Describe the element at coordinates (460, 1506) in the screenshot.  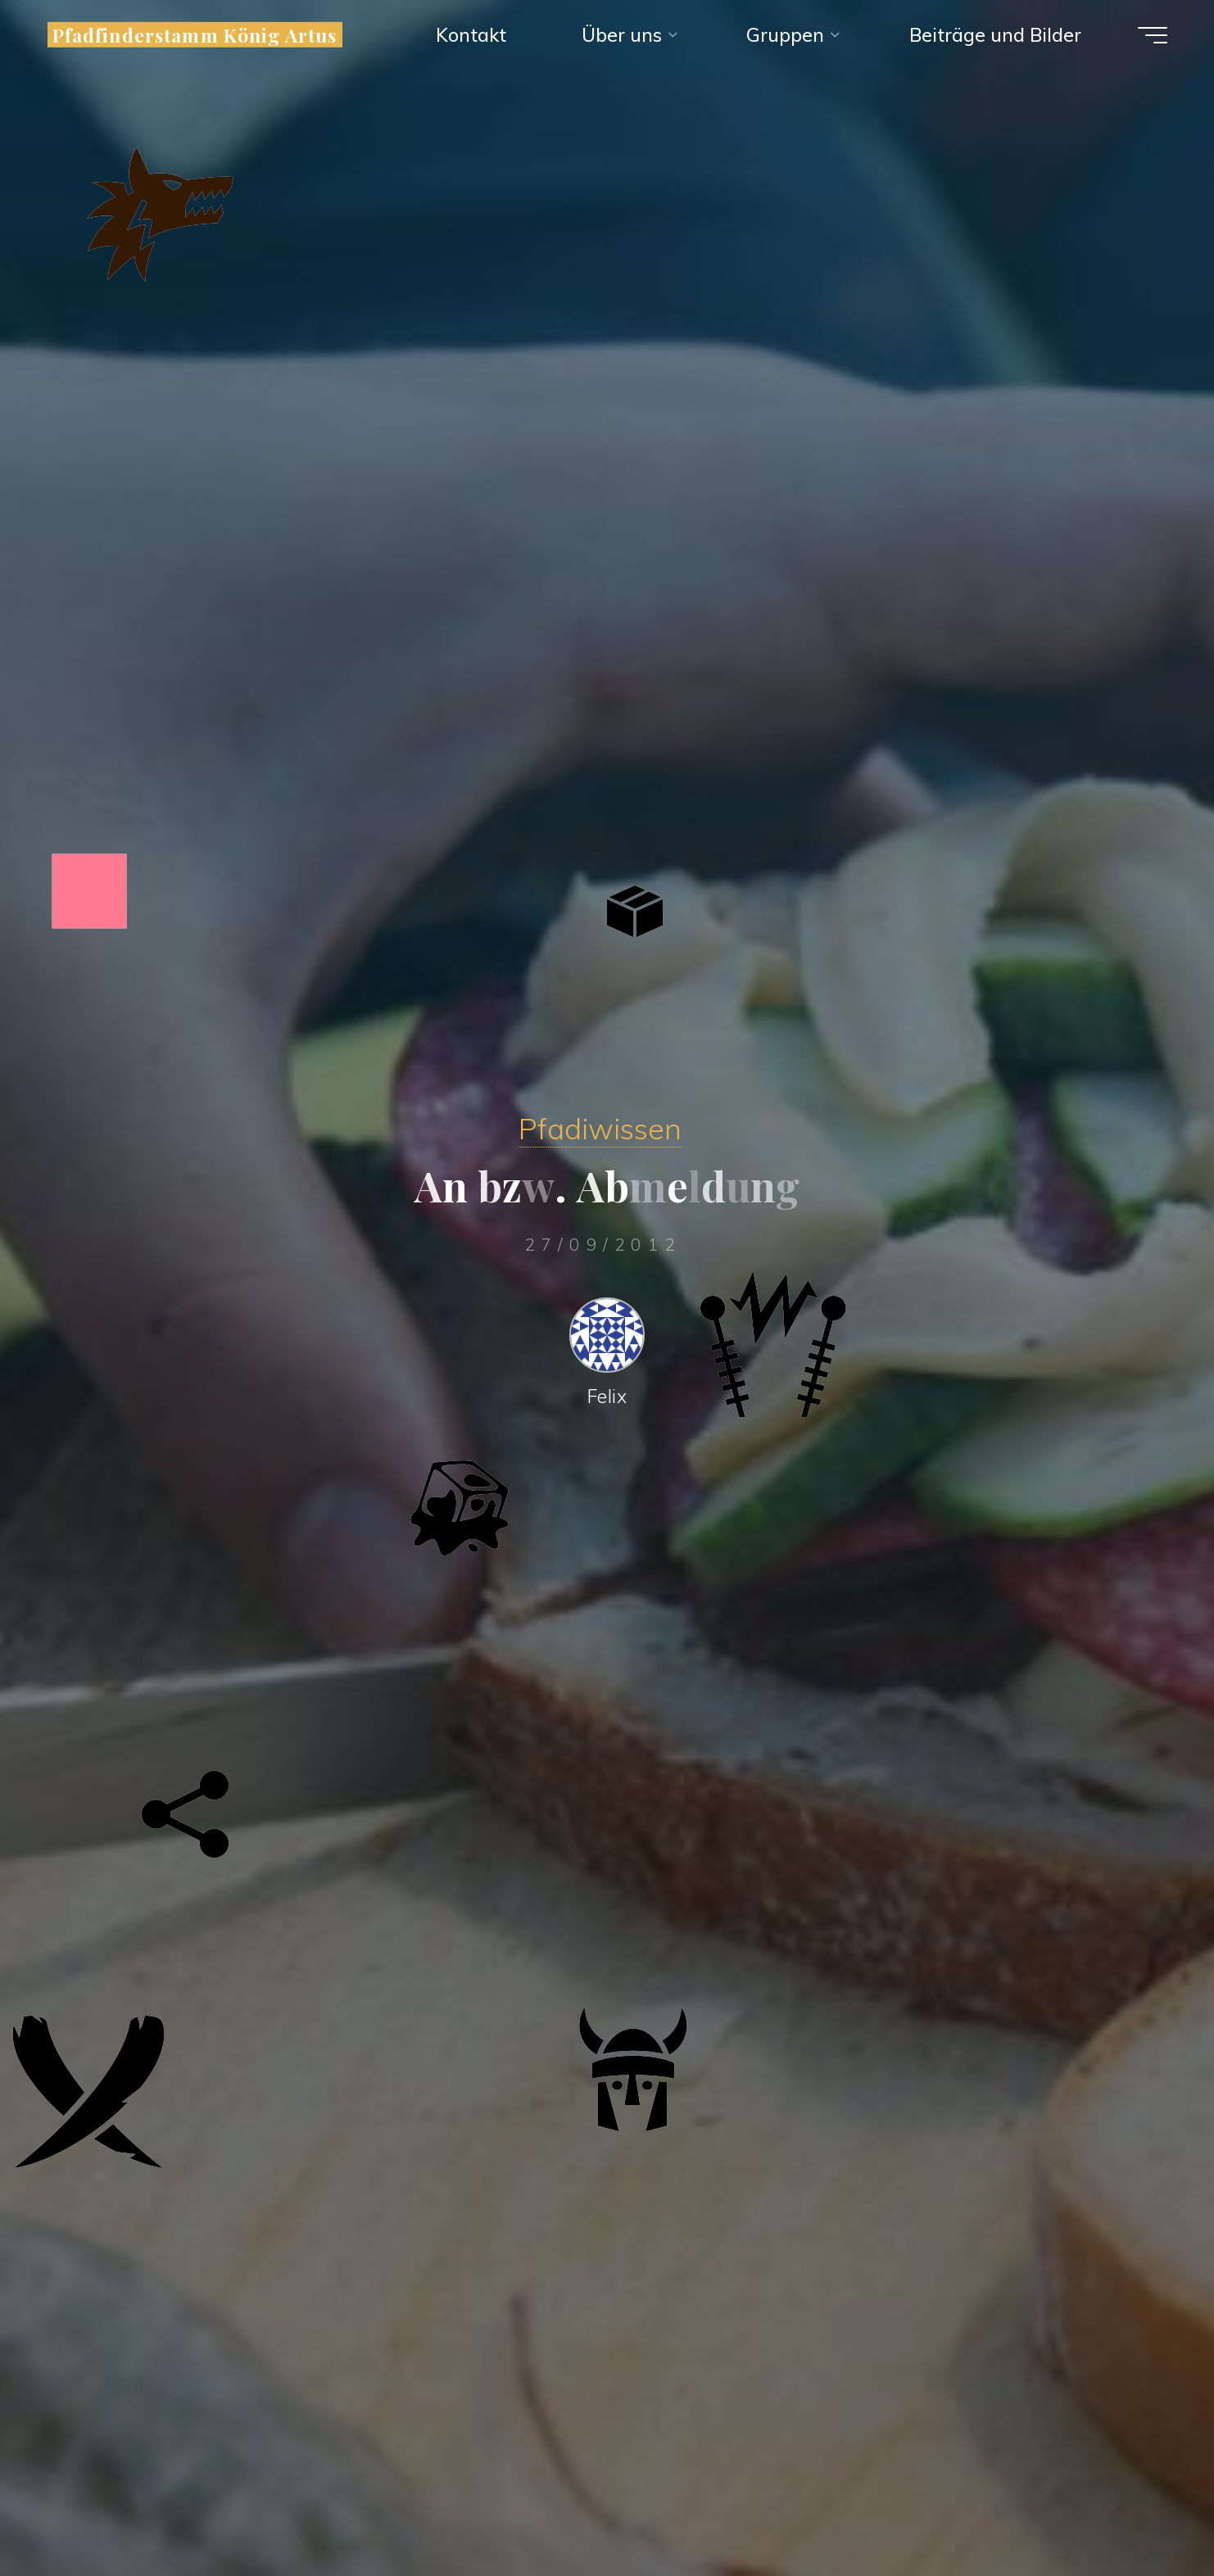
I see `indicates a cooling effect or freeze ability wearing off` at that location.